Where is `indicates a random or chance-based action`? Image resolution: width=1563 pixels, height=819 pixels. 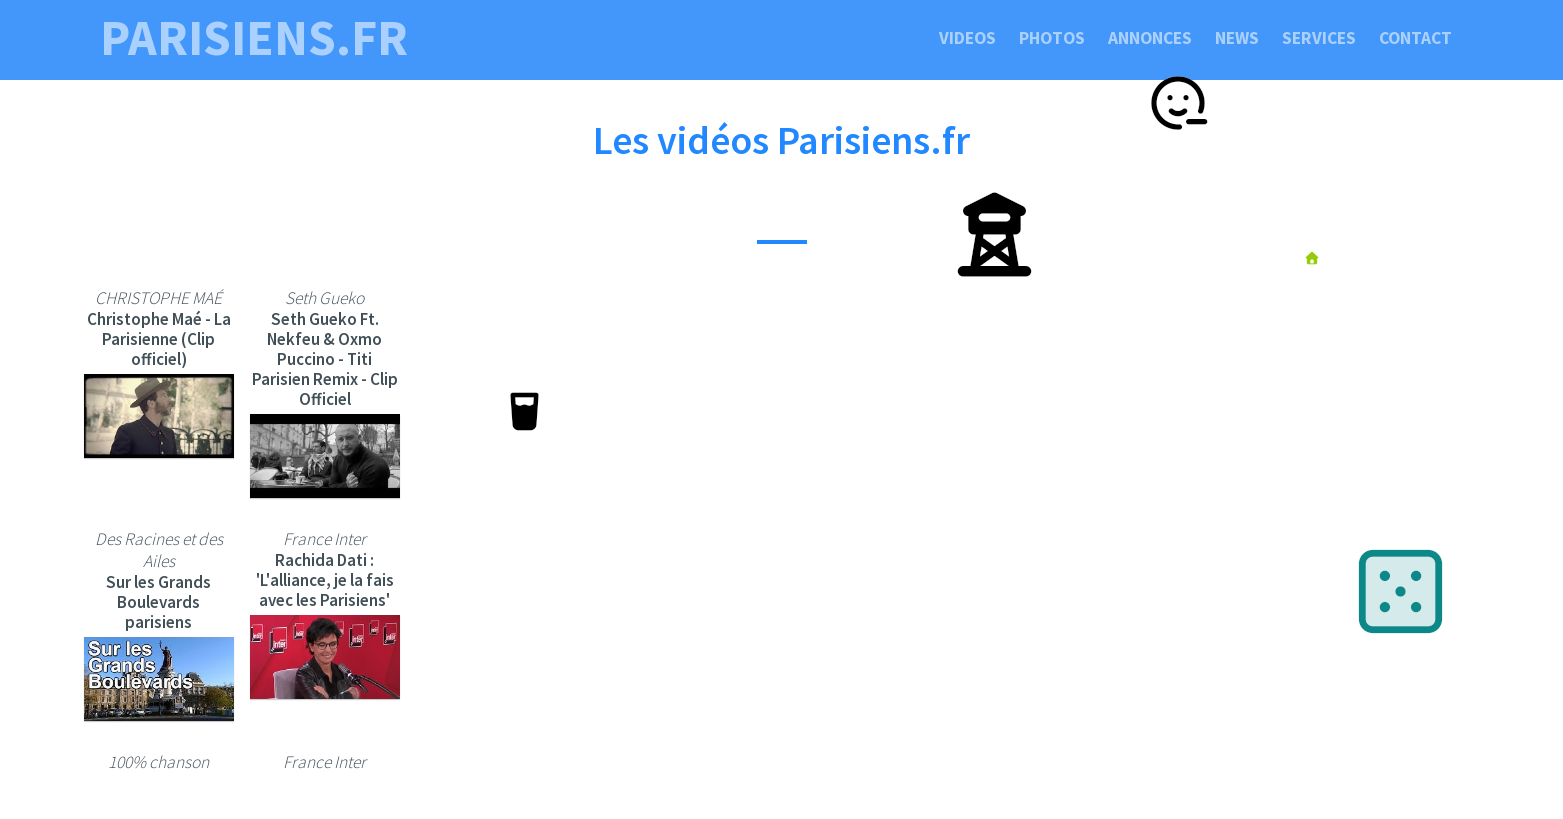 indicates a random or chance-based action is located at coordinates (1400, 591).